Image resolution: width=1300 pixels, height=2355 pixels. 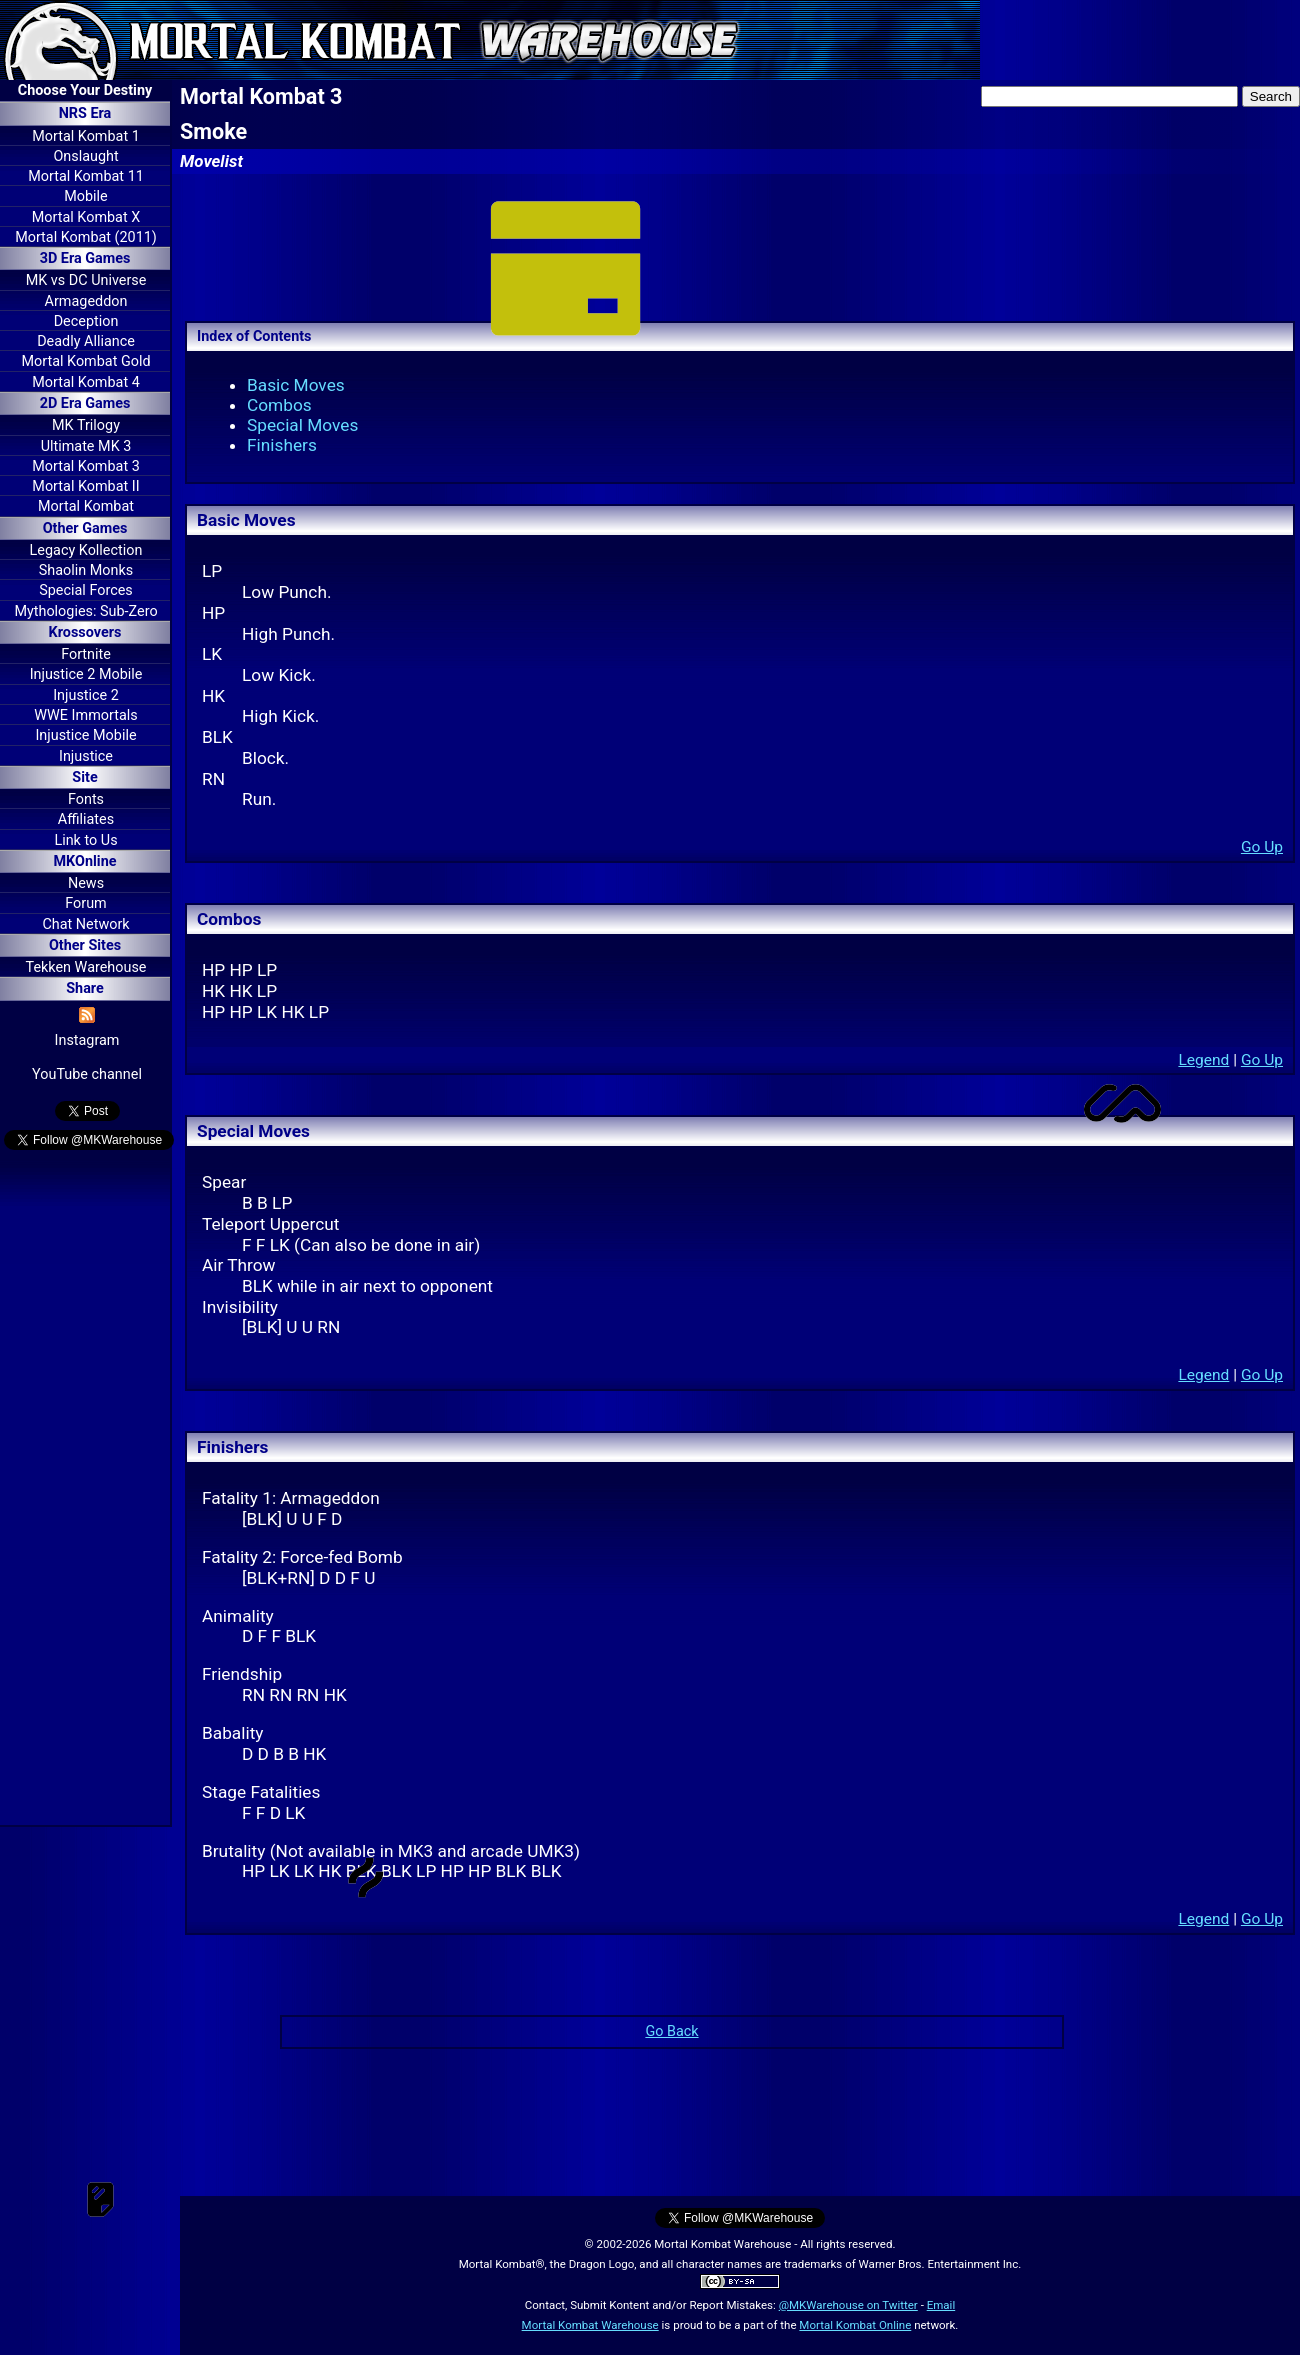 I want to click on access payment methods, so click(x=565, y=268).